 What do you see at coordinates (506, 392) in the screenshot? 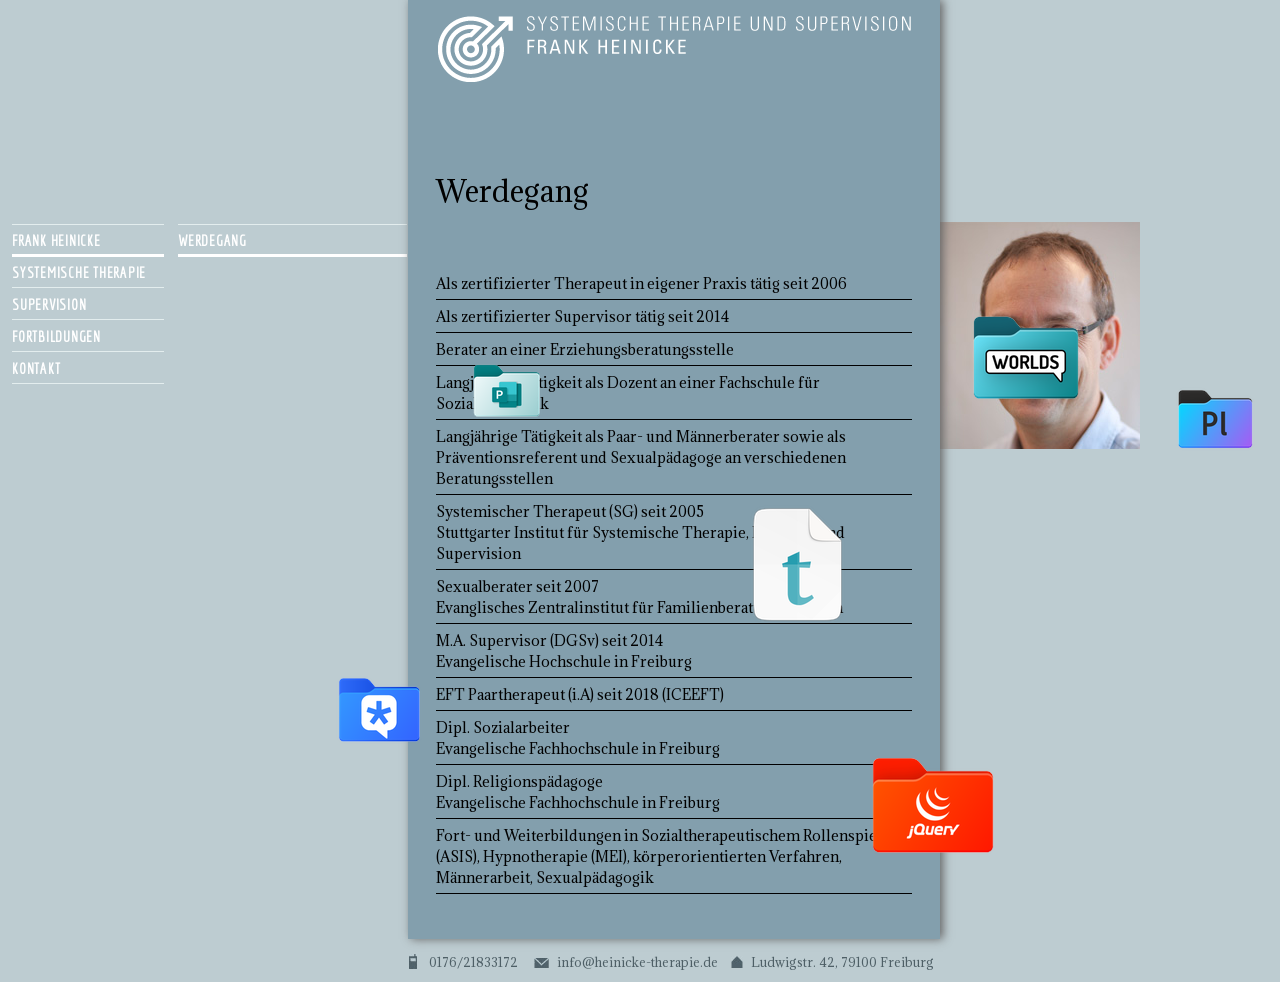
I see `open folder containing microsoft publisher files` at bounding box center [506, 392].